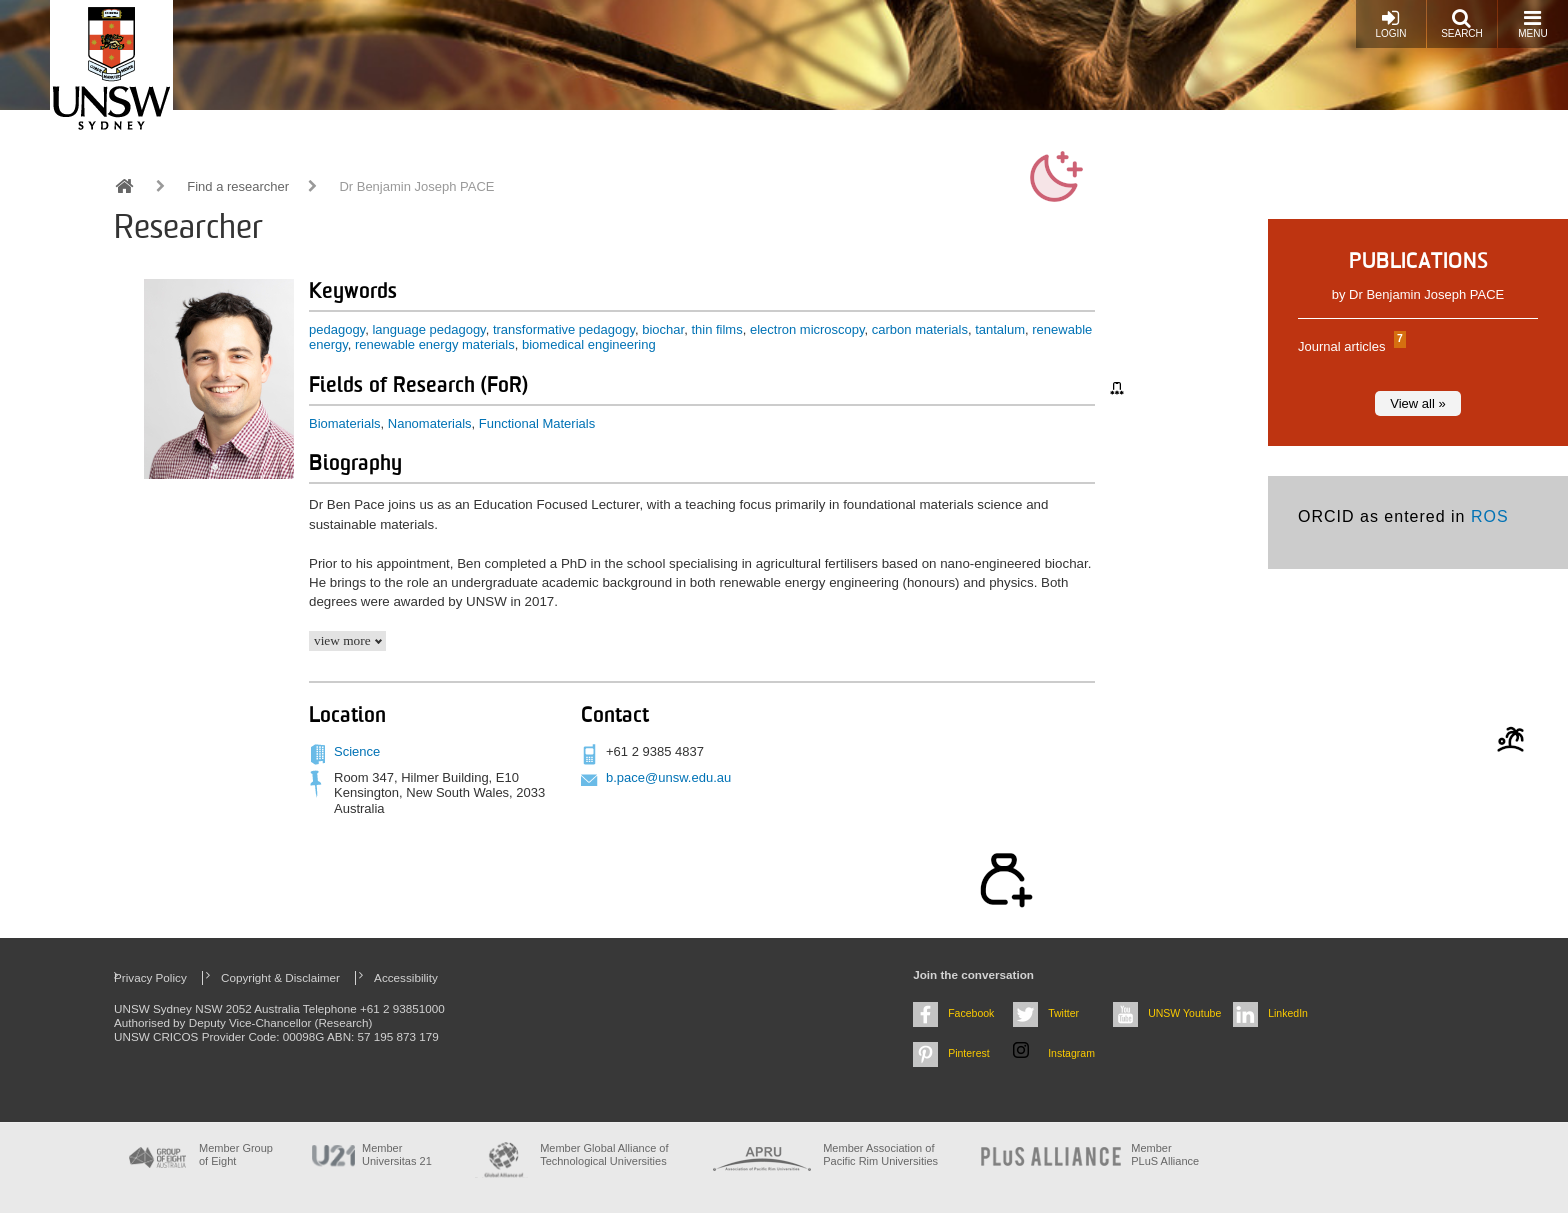 The height and width of the screenshot is (1213, 1568). Describe the element at coordinates (1510, 739) in the screenshot. I see `indicates vacation or travel mode` at that location.